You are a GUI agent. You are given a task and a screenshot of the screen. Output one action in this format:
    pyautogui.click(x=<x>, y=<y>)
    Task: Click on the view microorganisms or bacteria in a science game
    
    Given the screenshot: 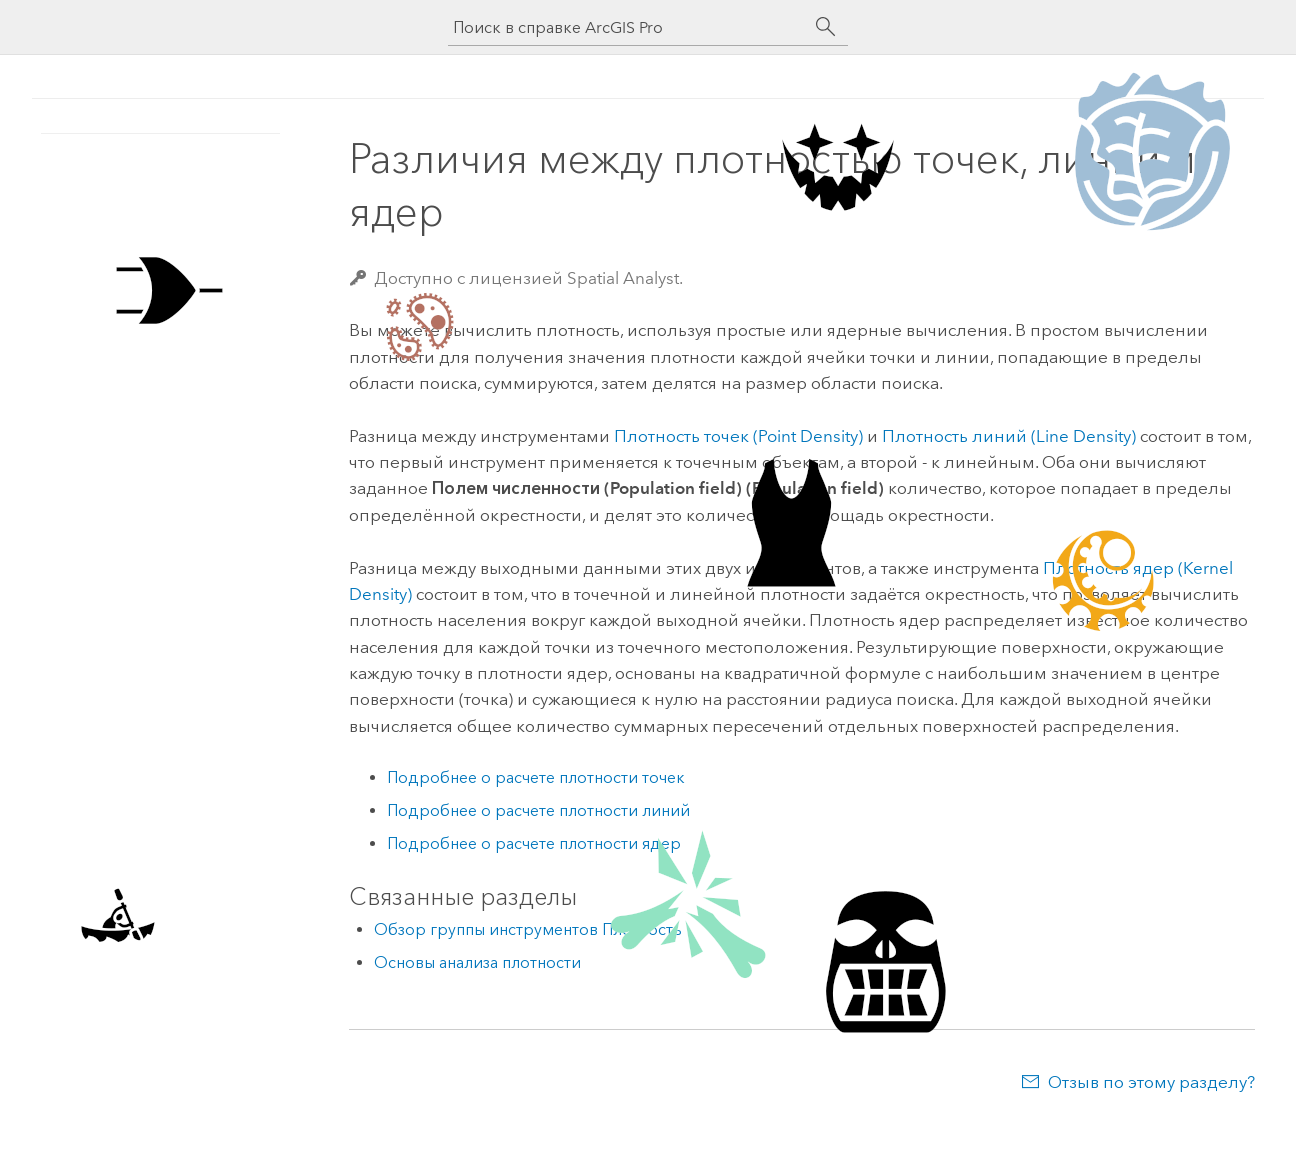 What is the action you would take?
    pyautogui.click(x=420, y=327)
    